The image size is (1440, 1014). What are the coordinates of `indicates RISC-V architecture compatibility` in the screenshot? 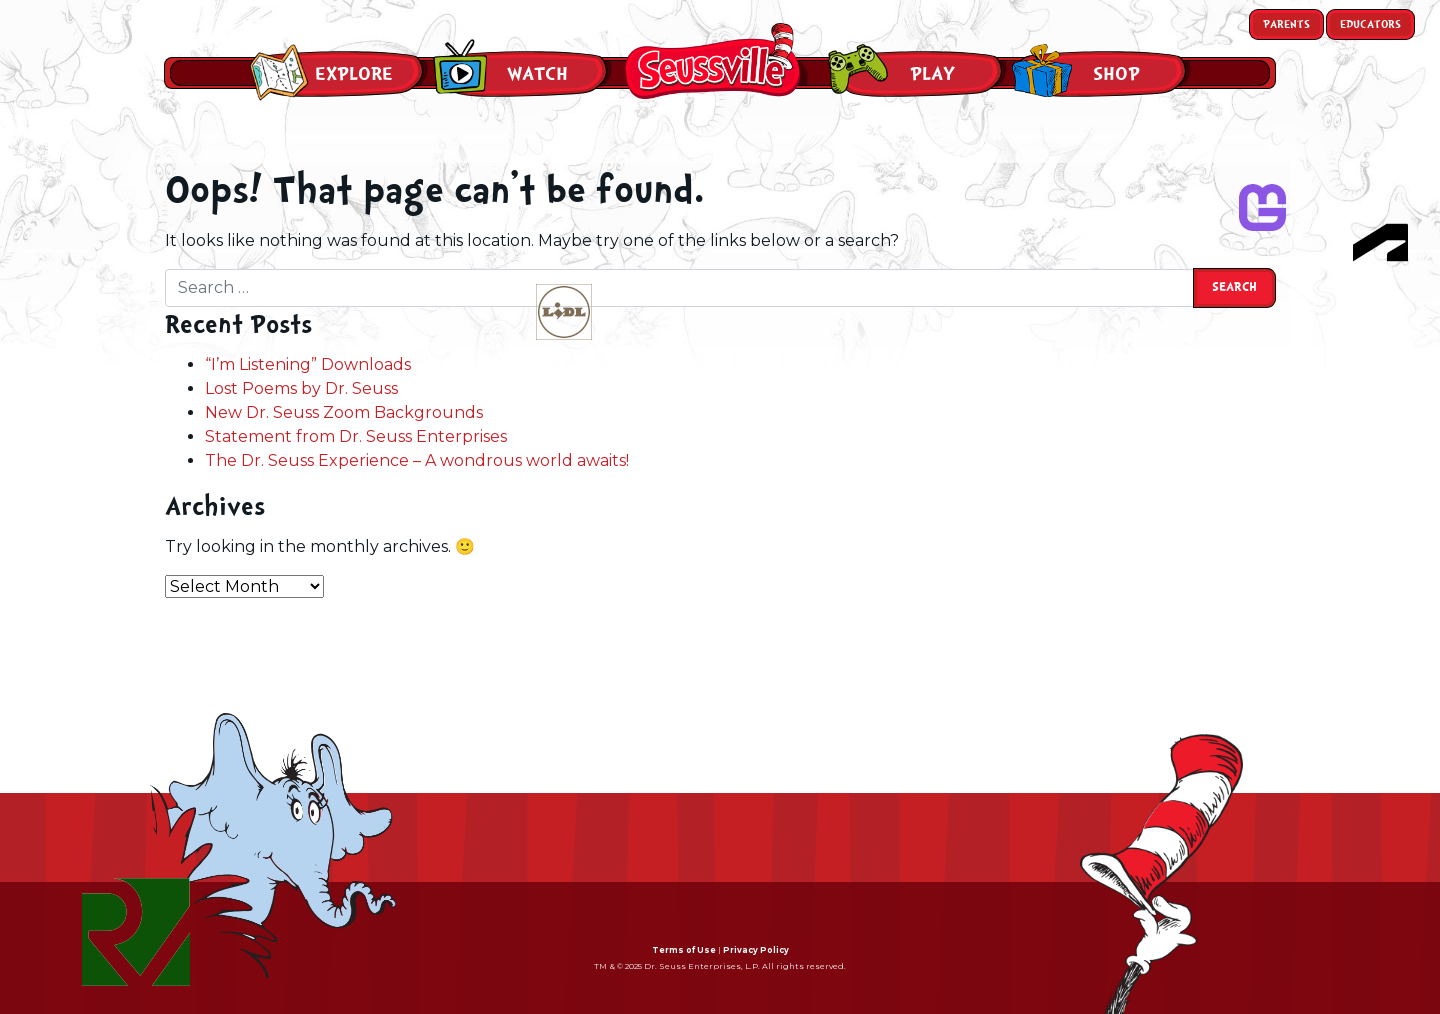 It's located at (136, 932).